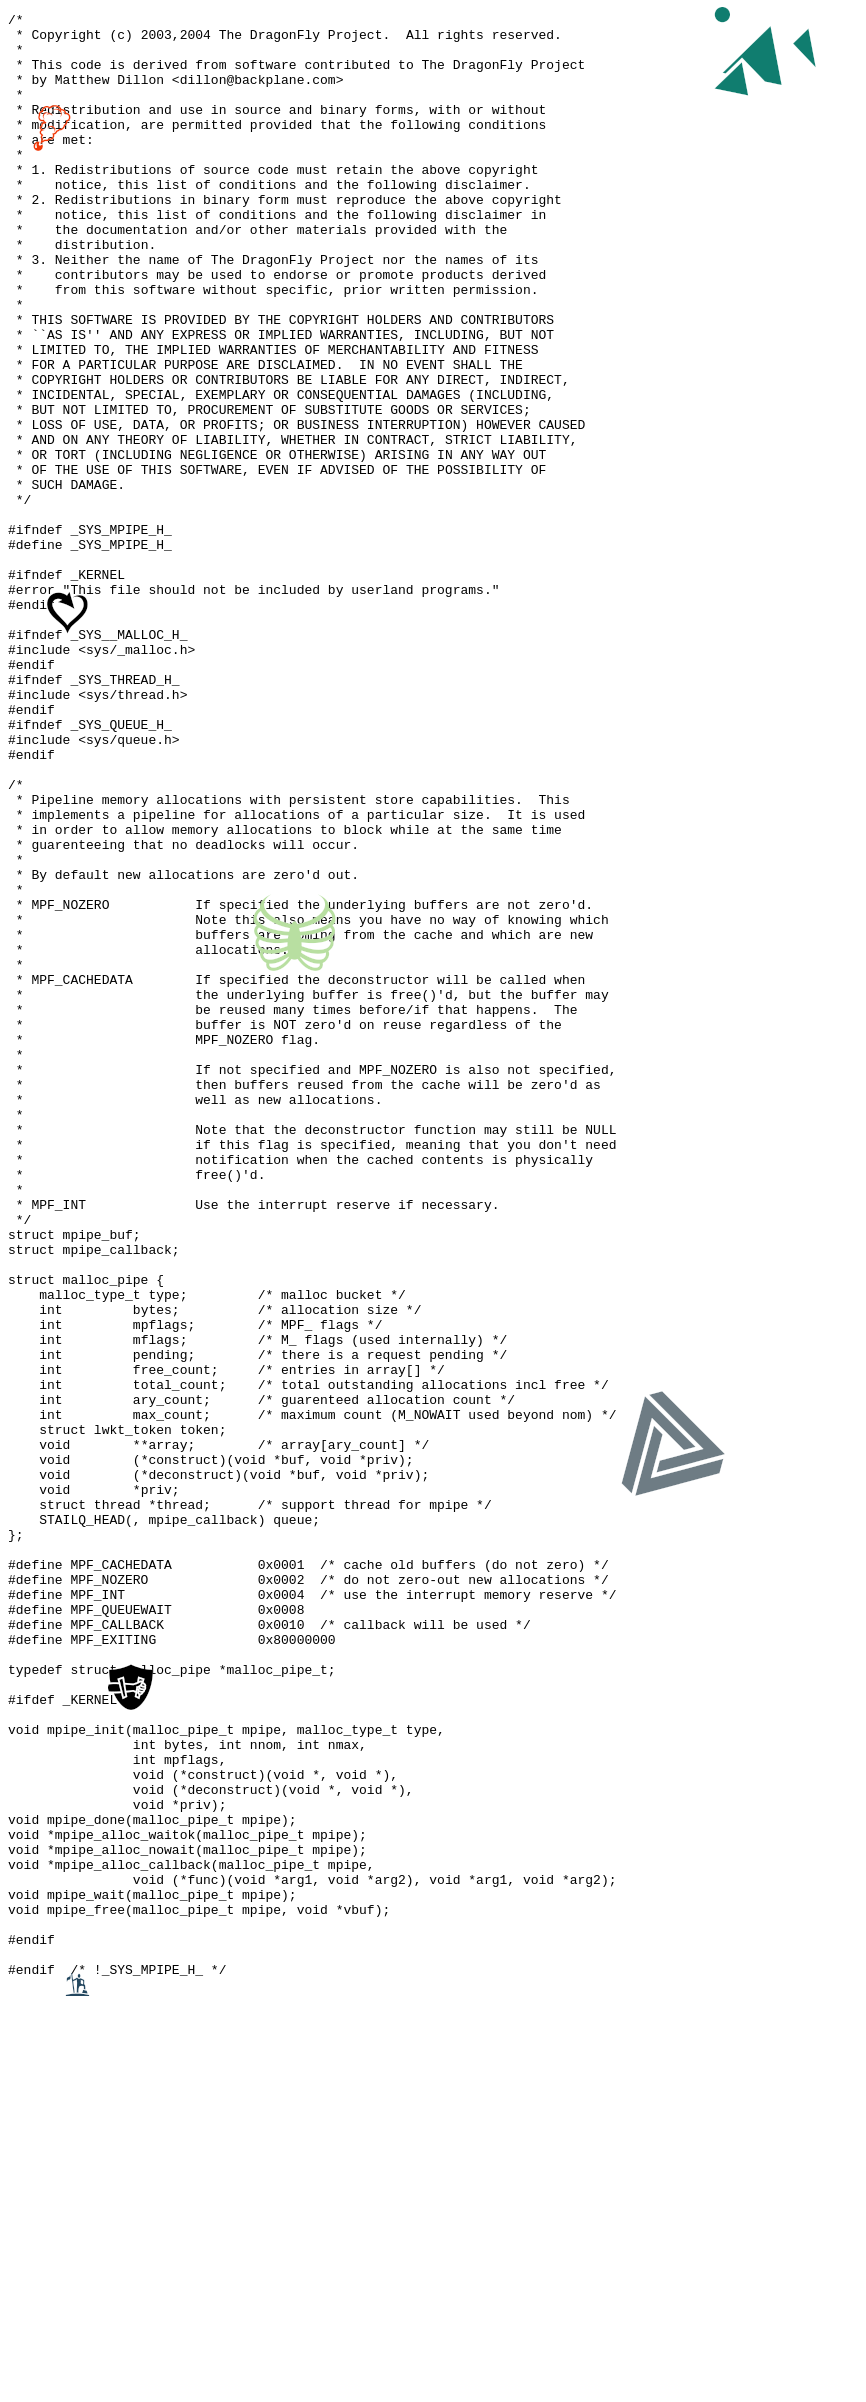 The height and width of the screenshot is (2402, 866). I want to click on view skeletal anatomy or bone structure details, so click(294, 934).